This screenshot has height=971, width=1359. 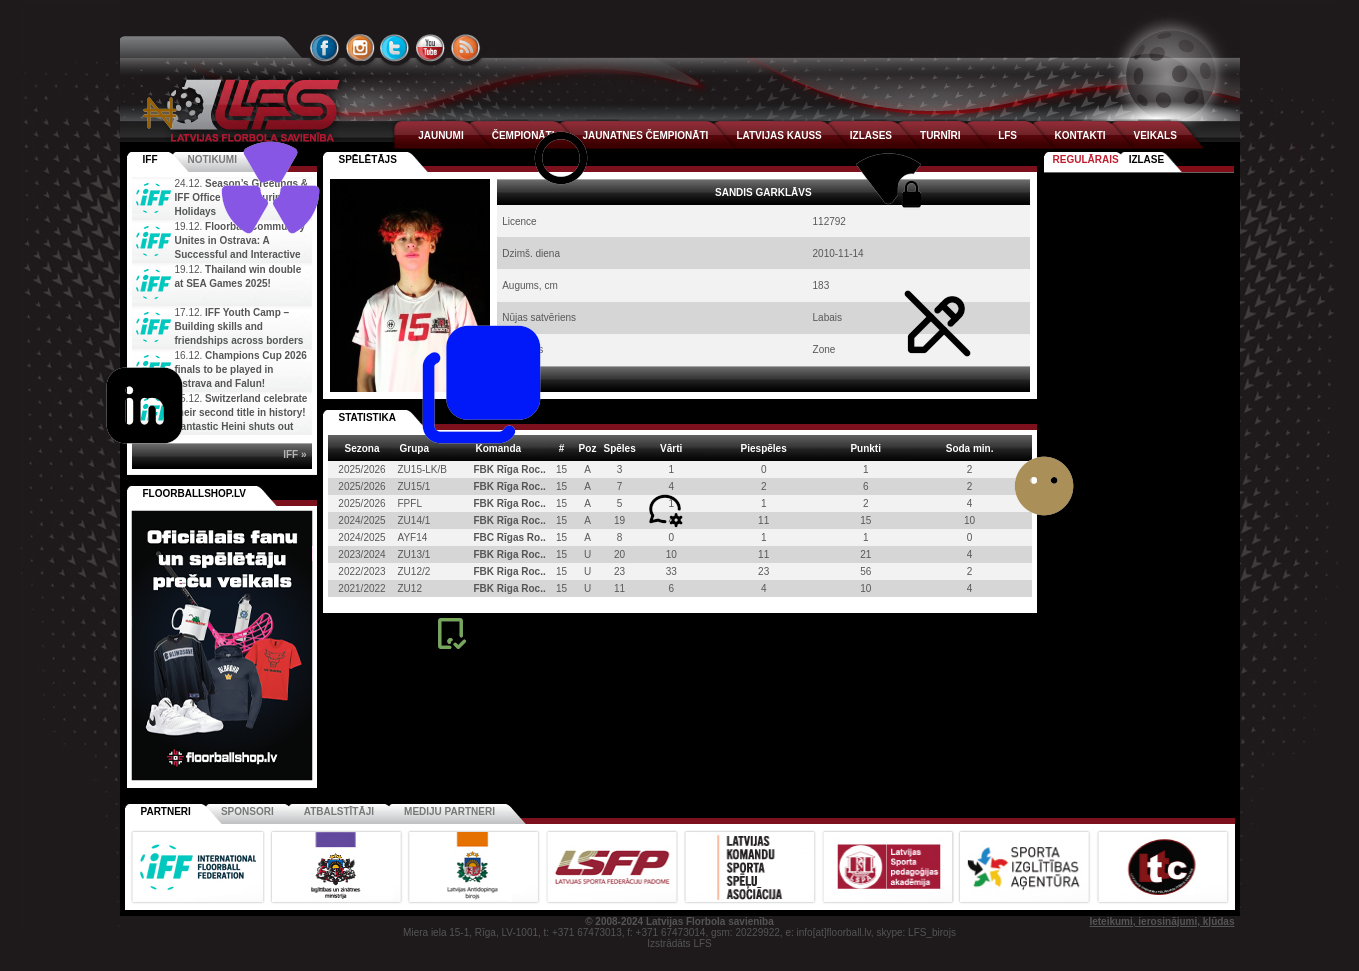 What do you see at coordinates (160, 113) in the screenshot?
I see `view or select Nigerian naira currency` at bounding box center [160, 113].